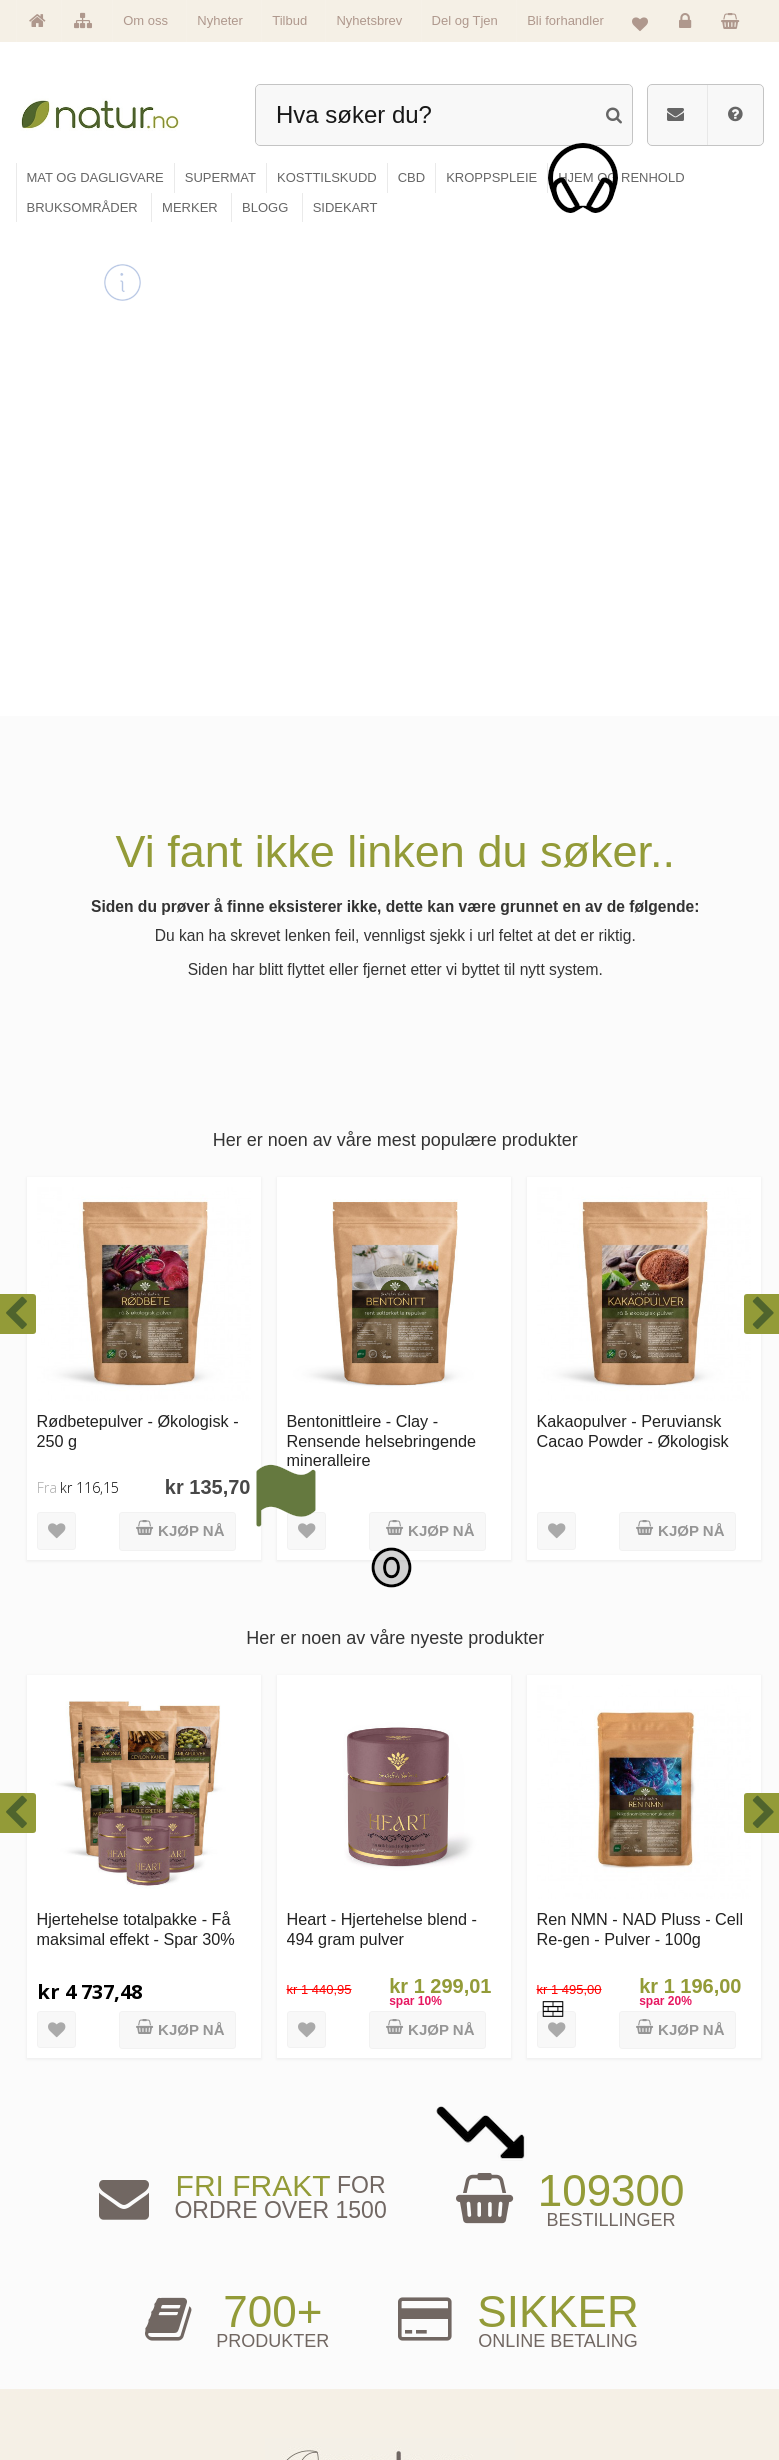 The image size is (779, 2460). I want to click on indicates zero items or empty count, so click(391, 1567).